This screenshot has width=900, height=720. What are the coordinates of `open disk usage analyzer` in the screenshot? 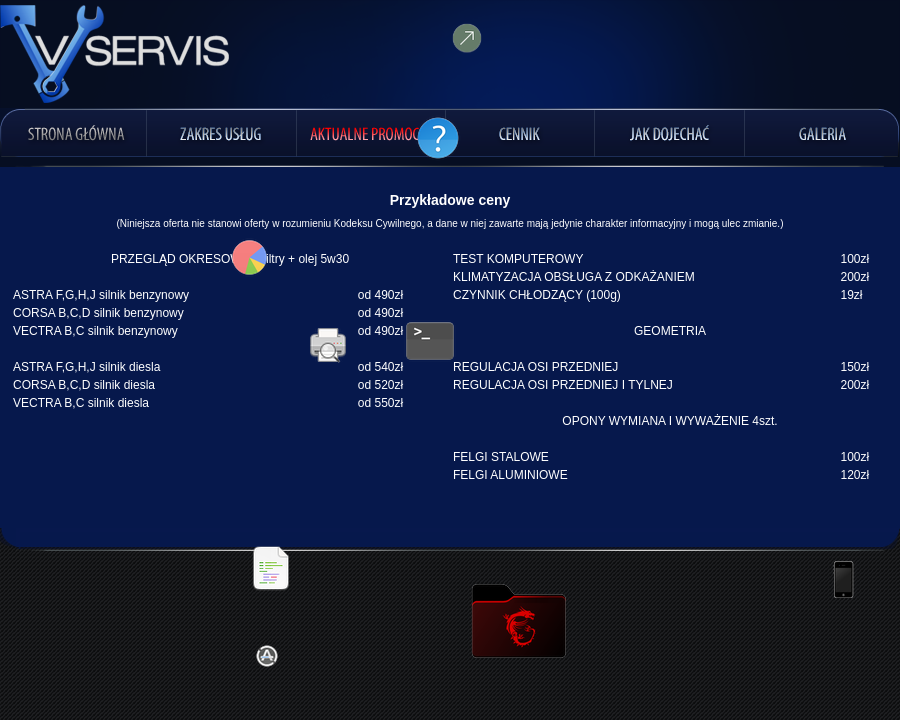 It's located at (249, 257).